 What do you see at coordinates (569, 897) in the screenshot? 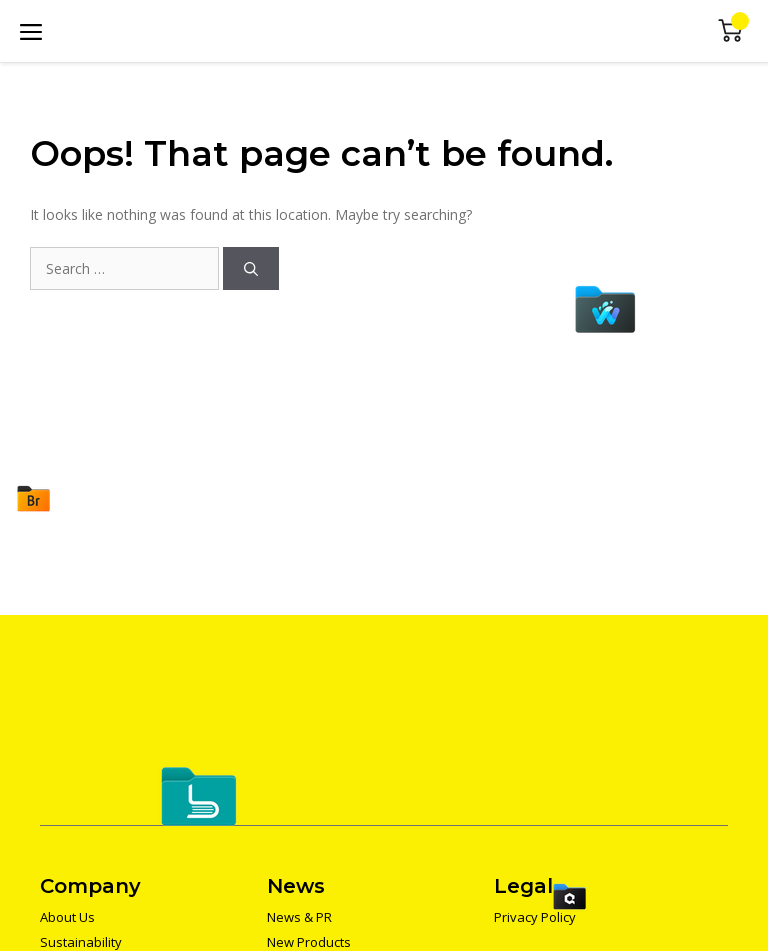
I see `open quixel assets folder` at bounding box center [569, 897].